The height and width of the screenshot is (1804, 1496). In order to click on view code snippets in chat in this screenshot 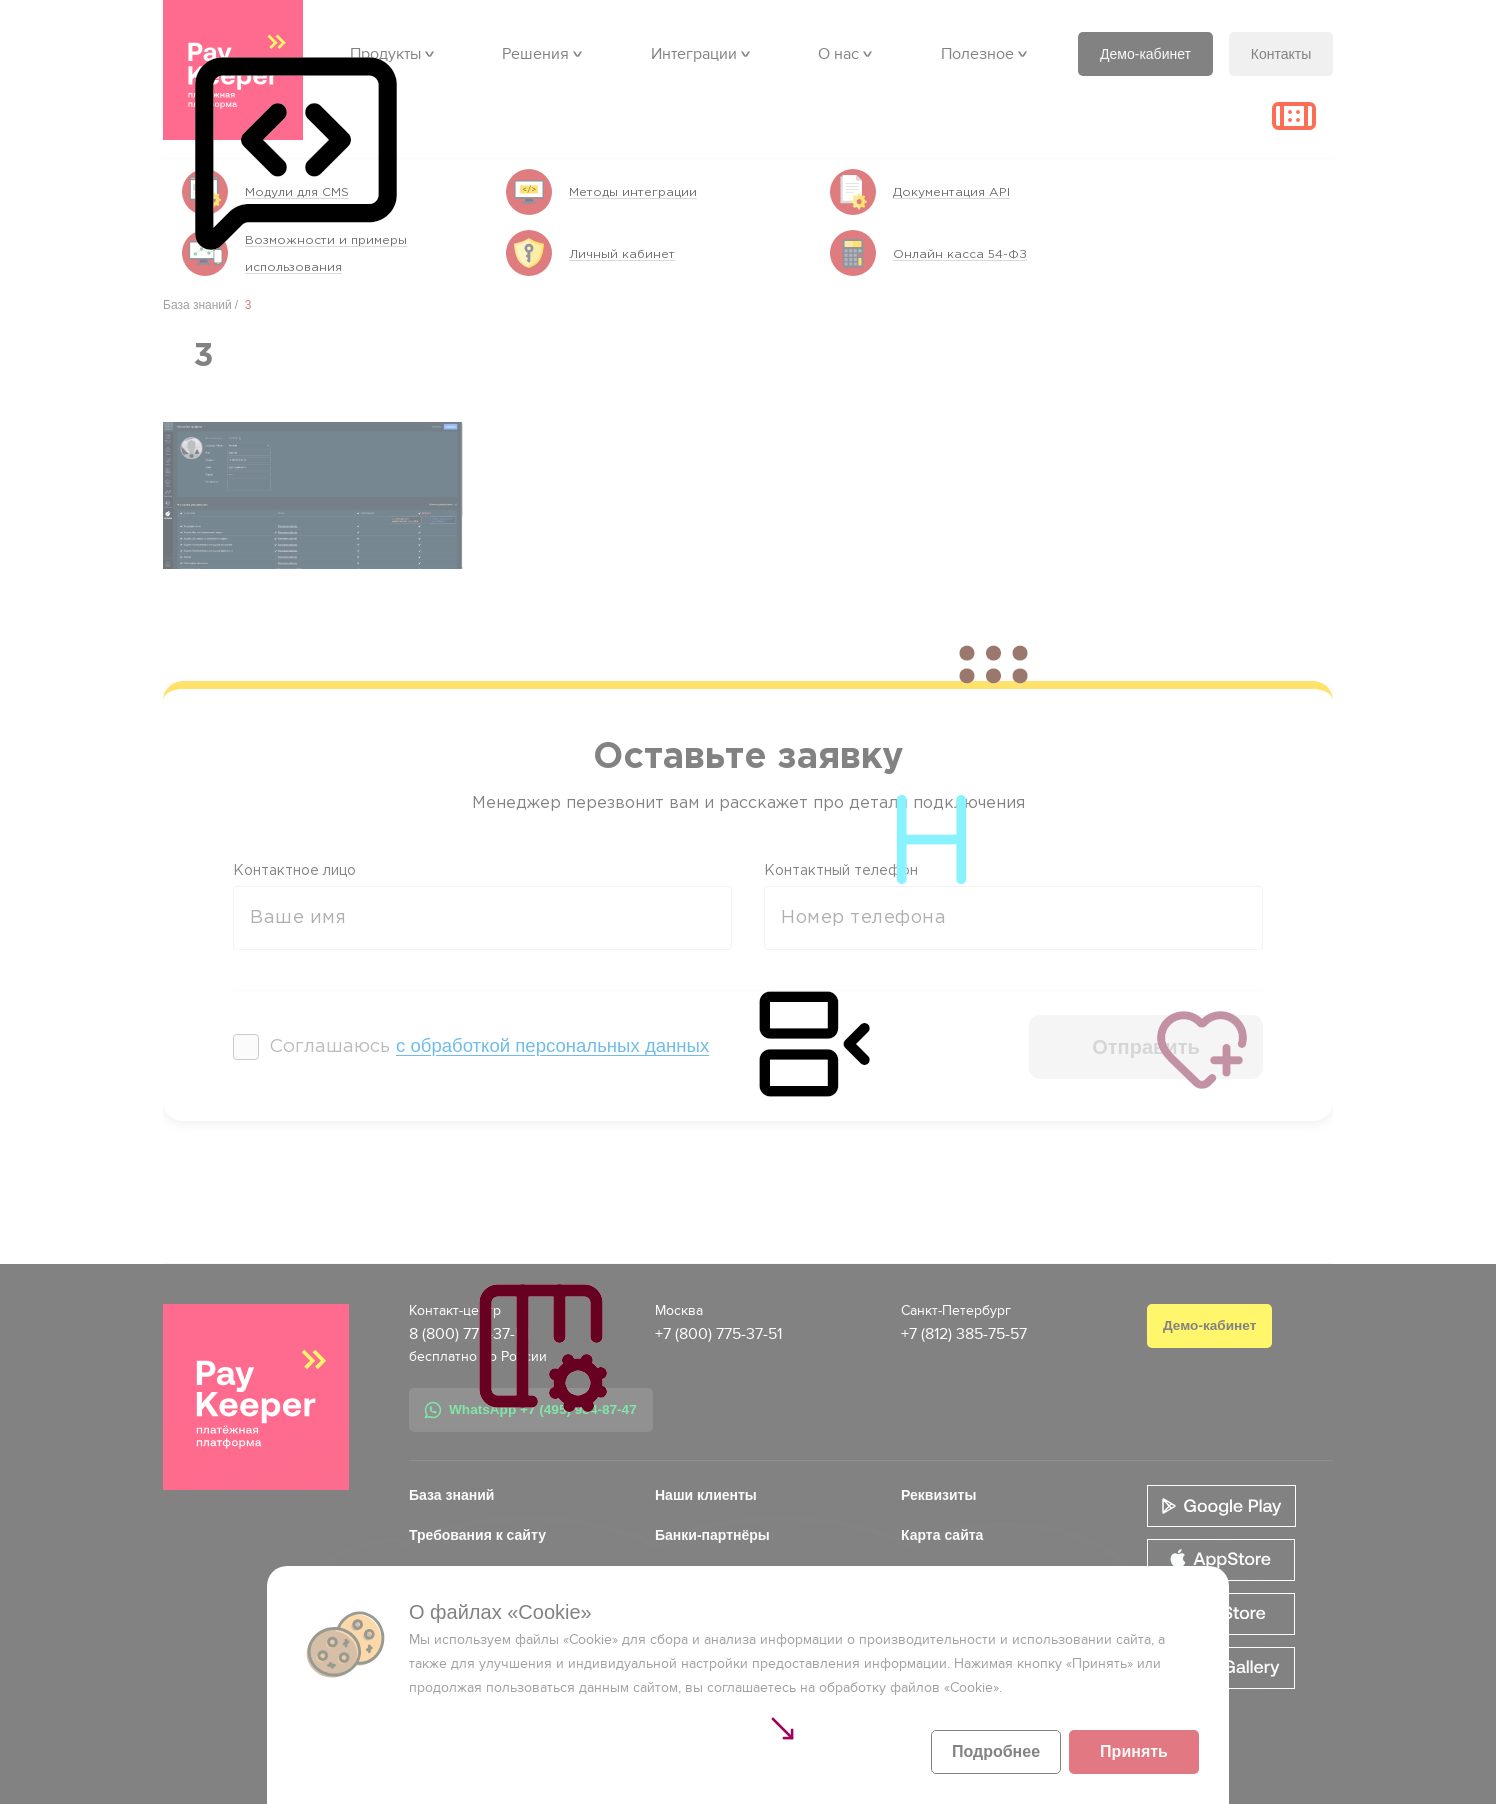, I will do `click(296, 149)`.